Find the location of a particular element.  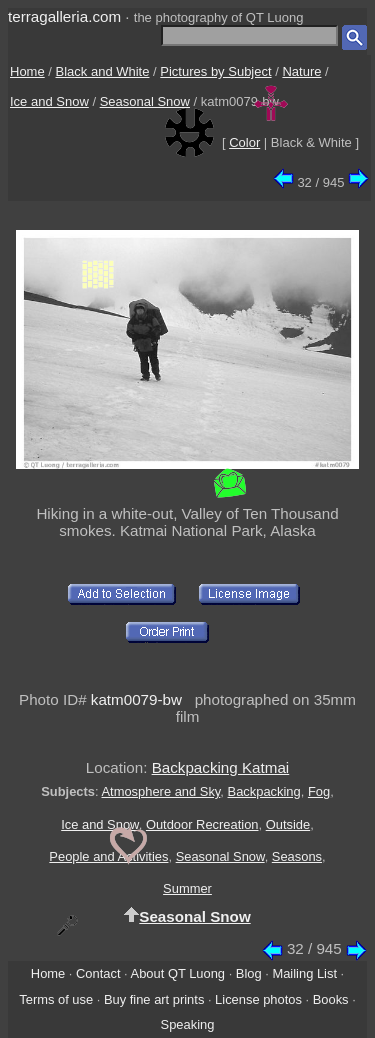

access self-care or wellness features is located at coordinates (128, 845).